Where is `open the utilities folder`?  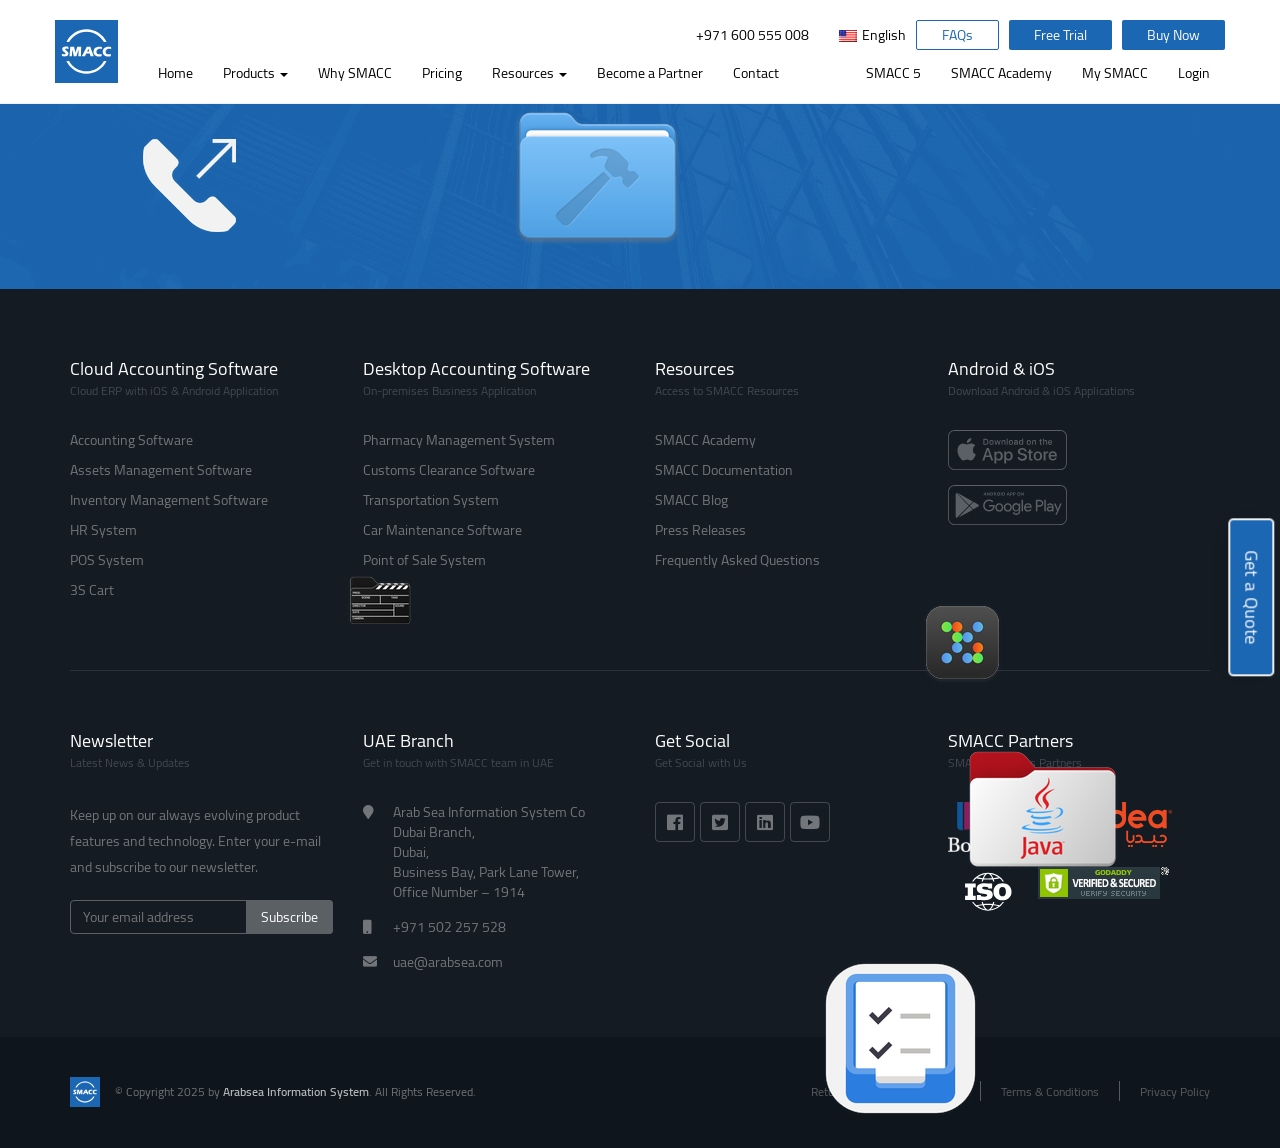
open the utilities folder is located at coordinates (597, 175).